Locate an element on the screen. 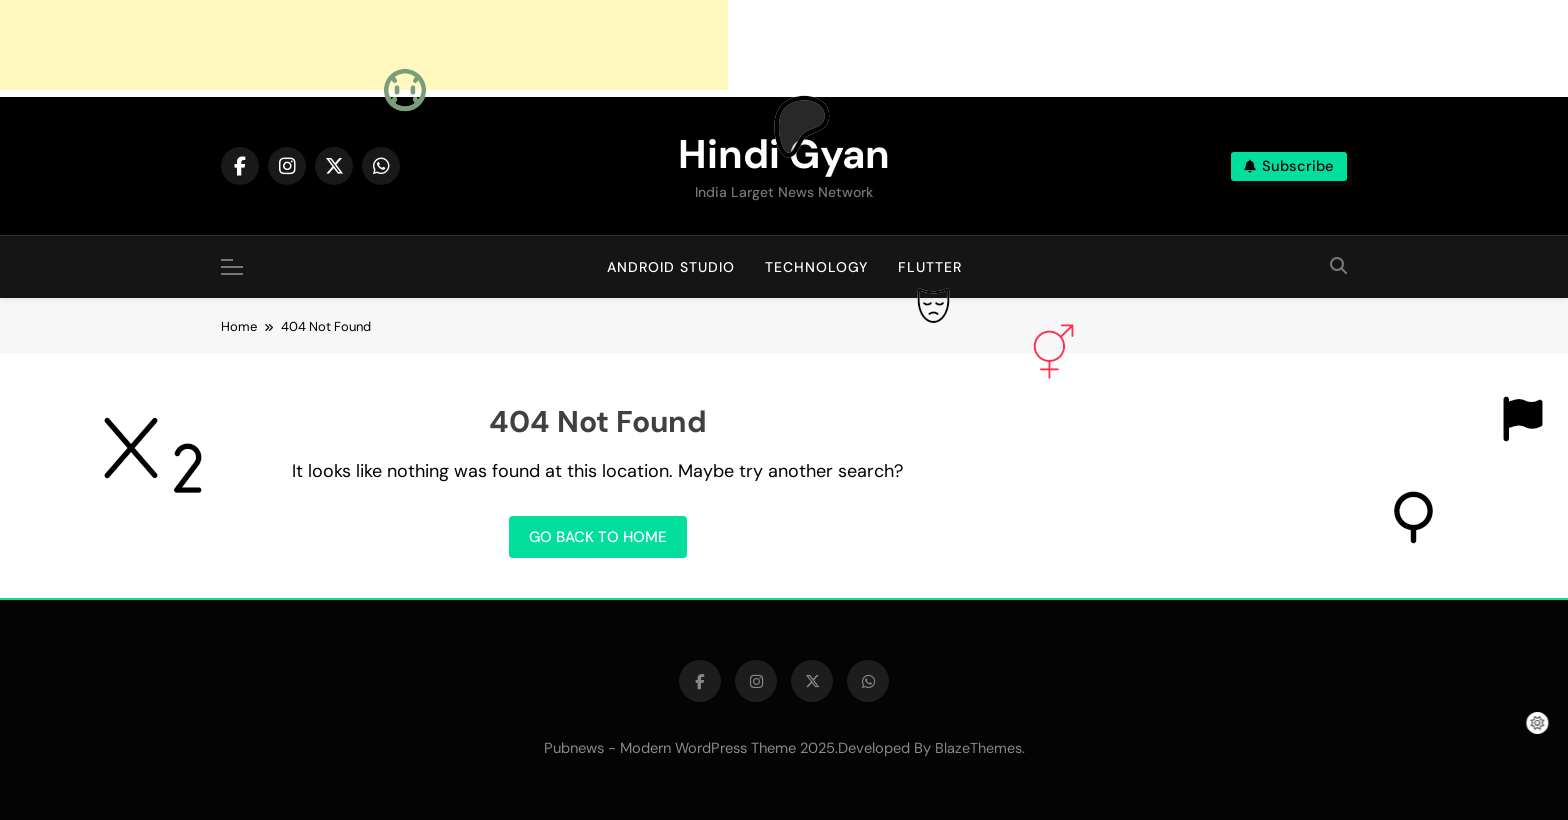  select neuter or non-binary gender option is located at coordinates (1413, 516).